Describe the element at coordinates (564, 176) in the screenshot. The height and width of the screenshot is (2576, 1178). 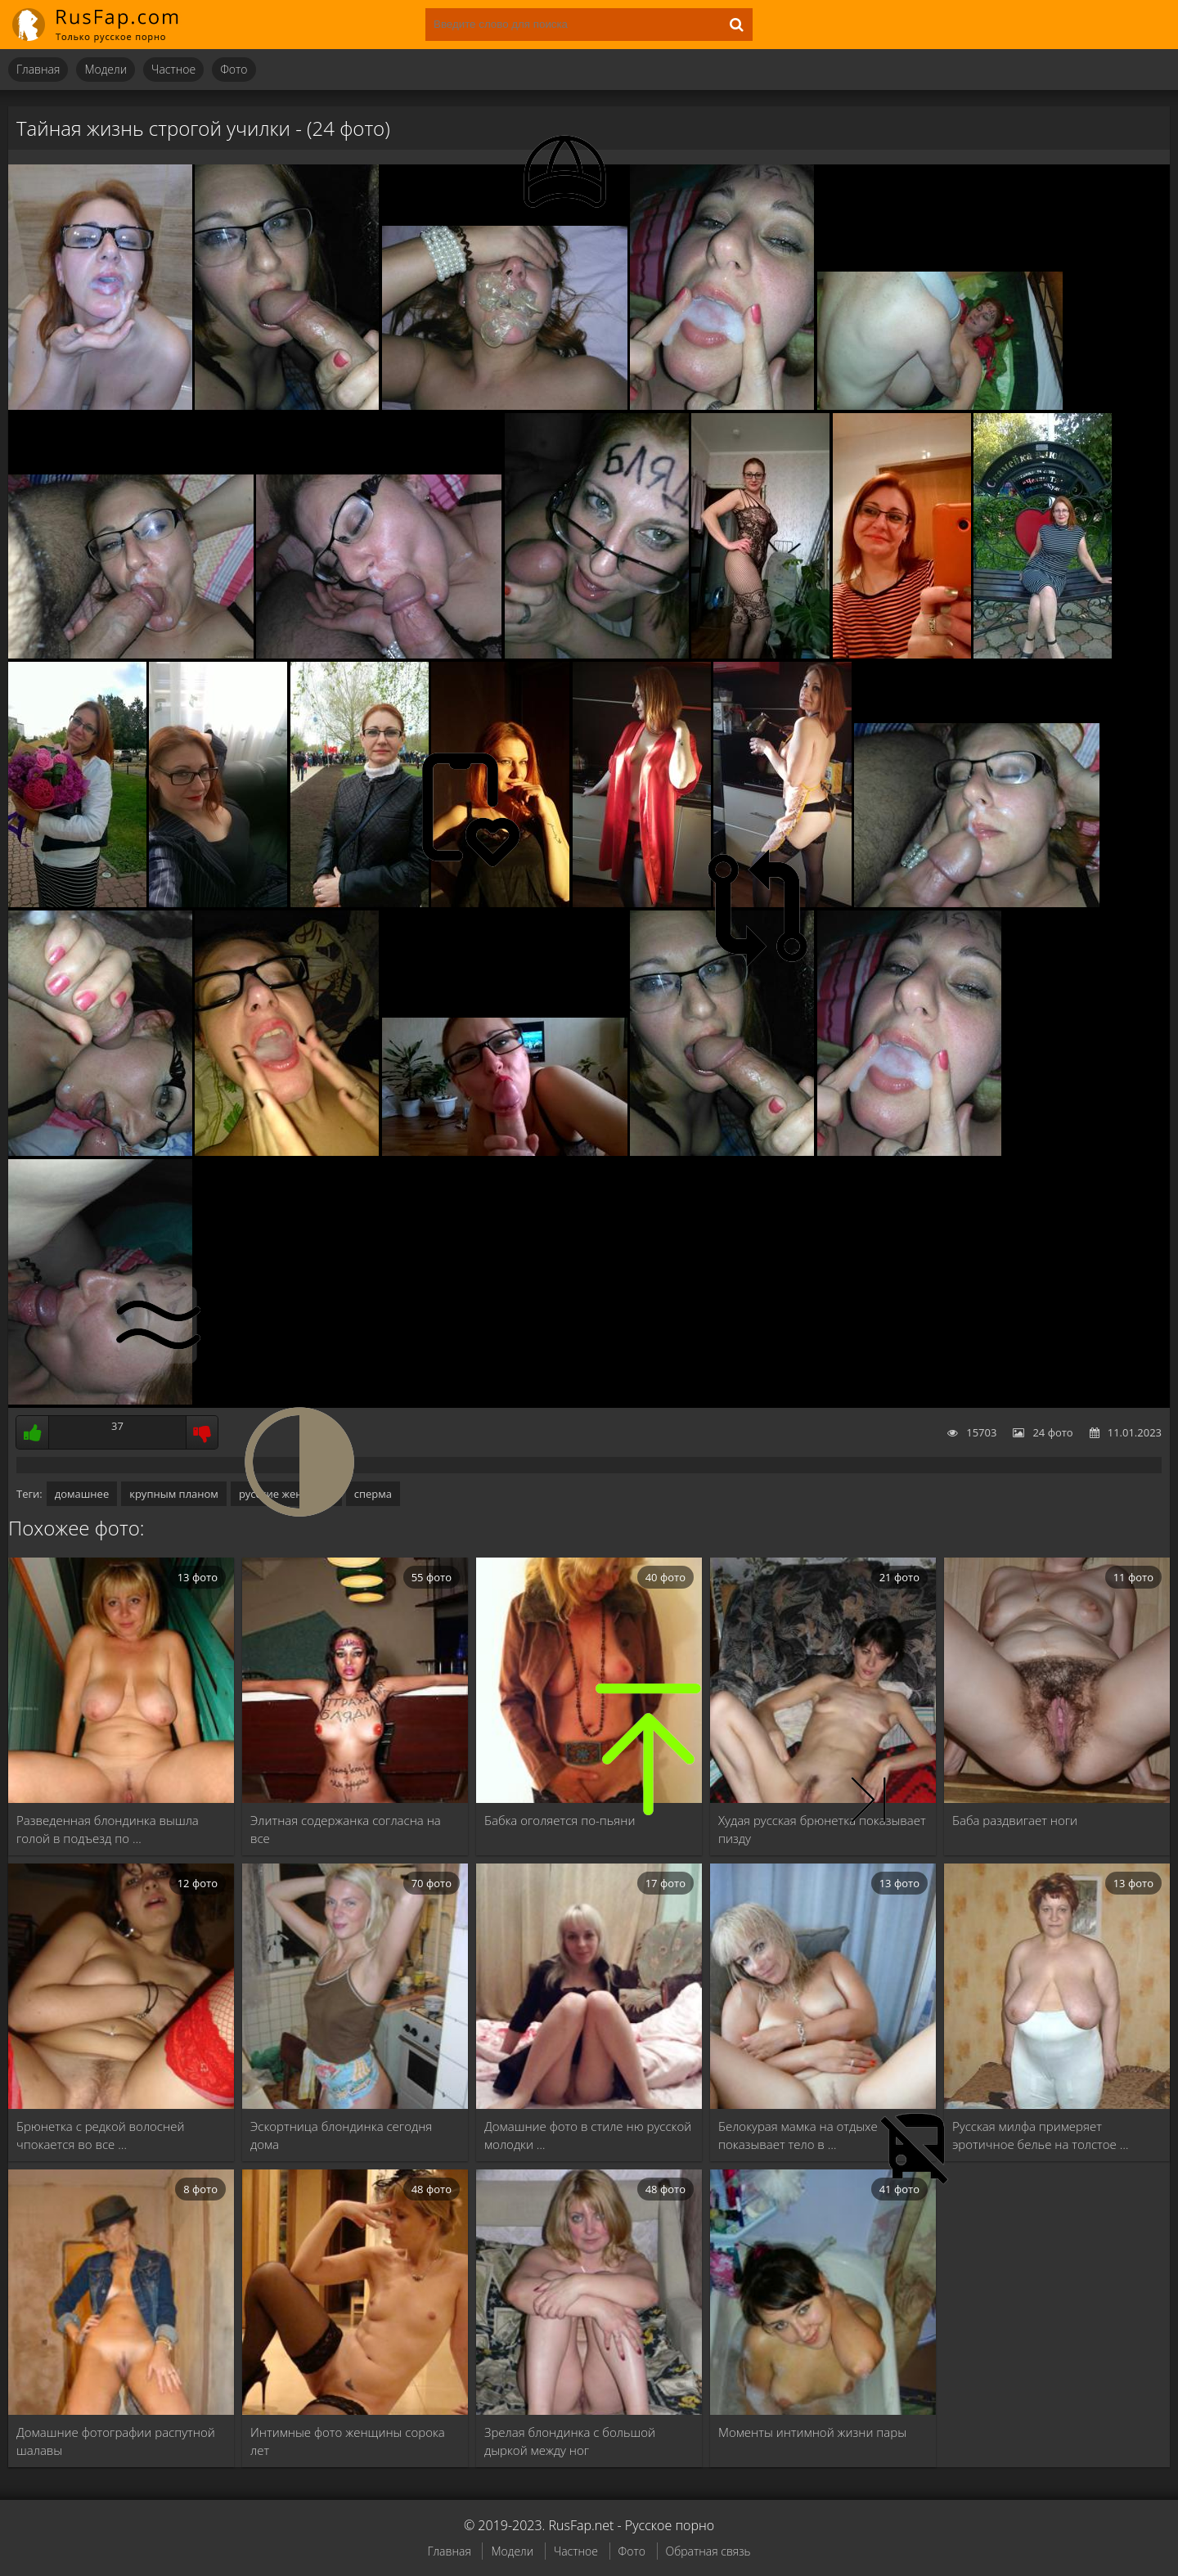
I see `browse hats or headwear category` at that location.